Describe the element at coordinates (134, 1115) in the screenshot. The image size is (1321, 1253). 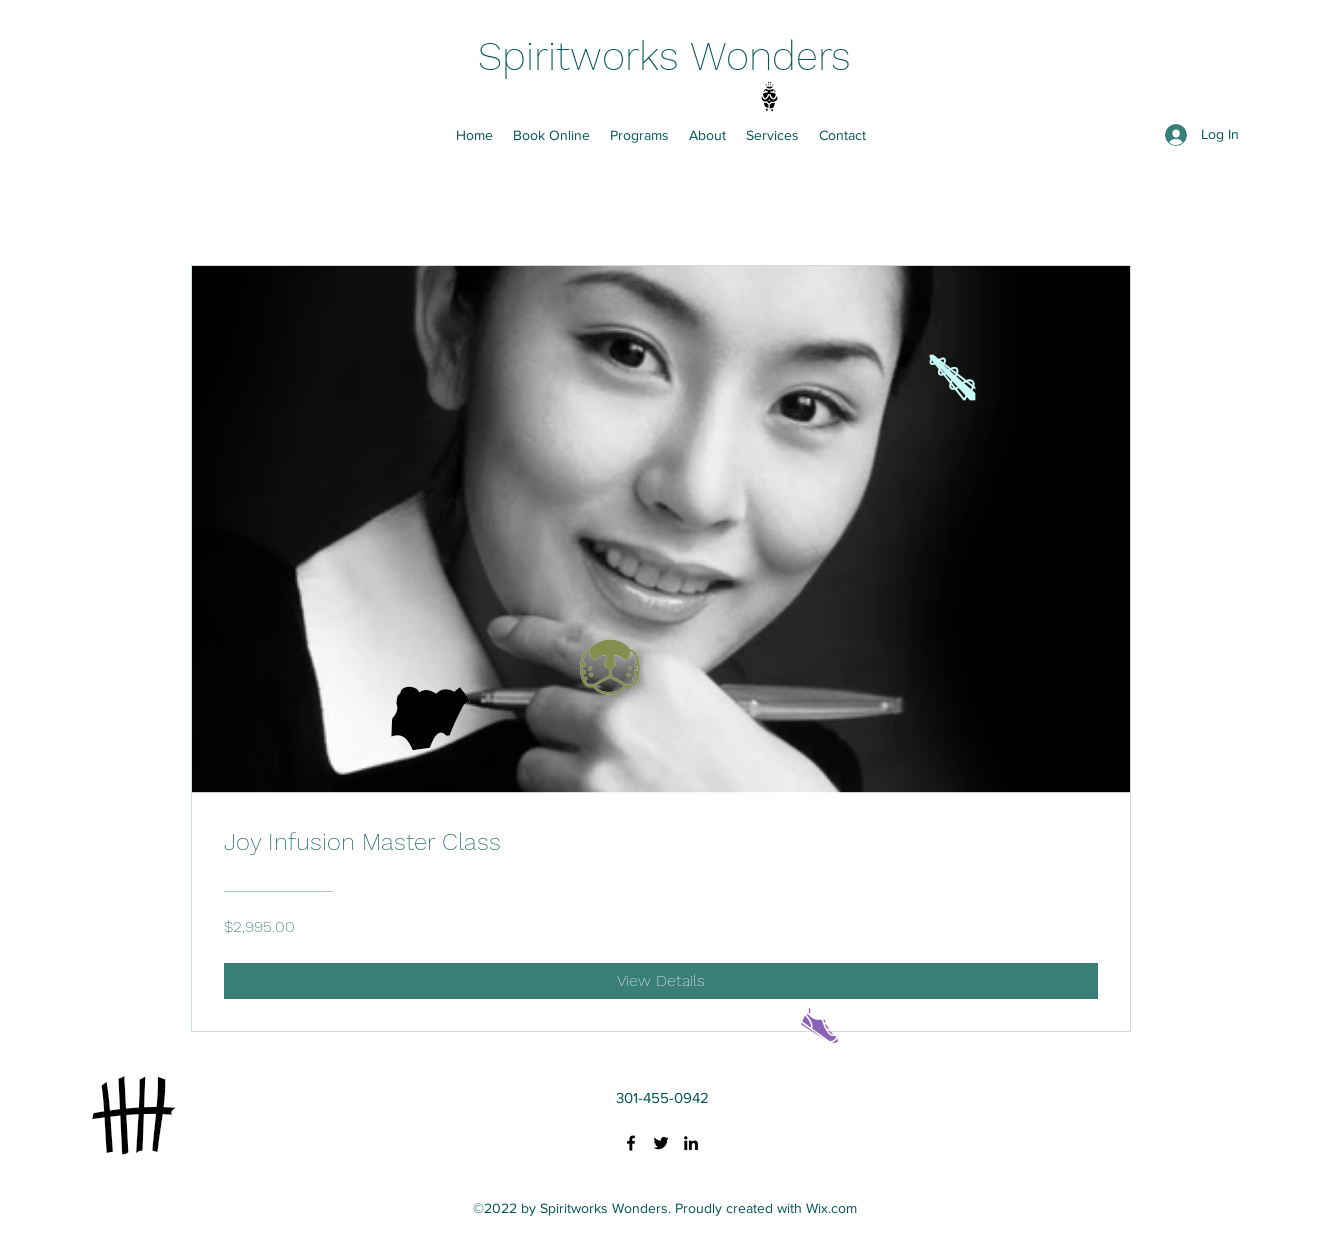
I see `indicates a count of five items or points` at that location.